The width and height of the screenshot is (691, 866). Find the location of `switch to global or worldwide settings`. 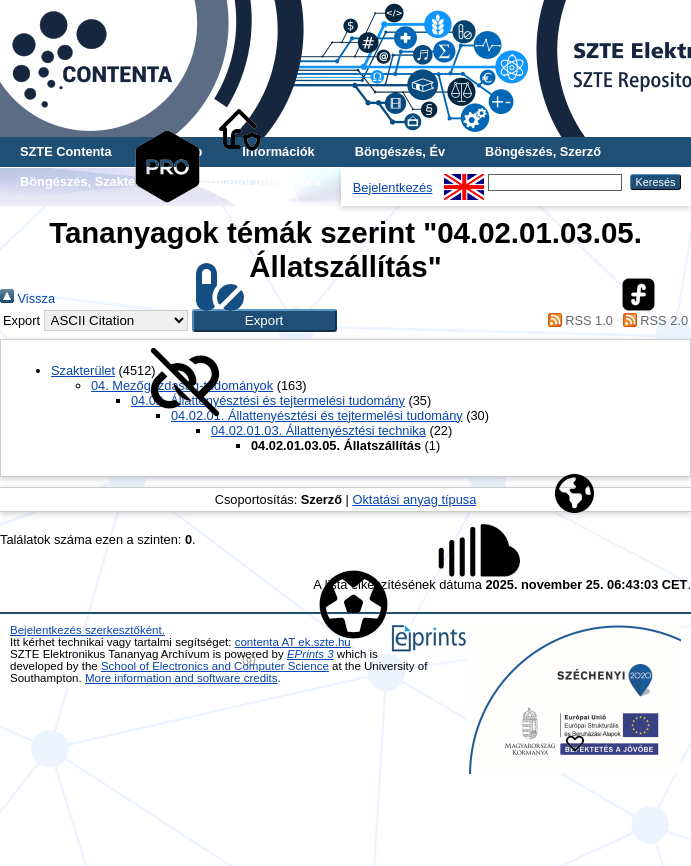

switch to global or worldwide settings is located at coordinates (574, 493).